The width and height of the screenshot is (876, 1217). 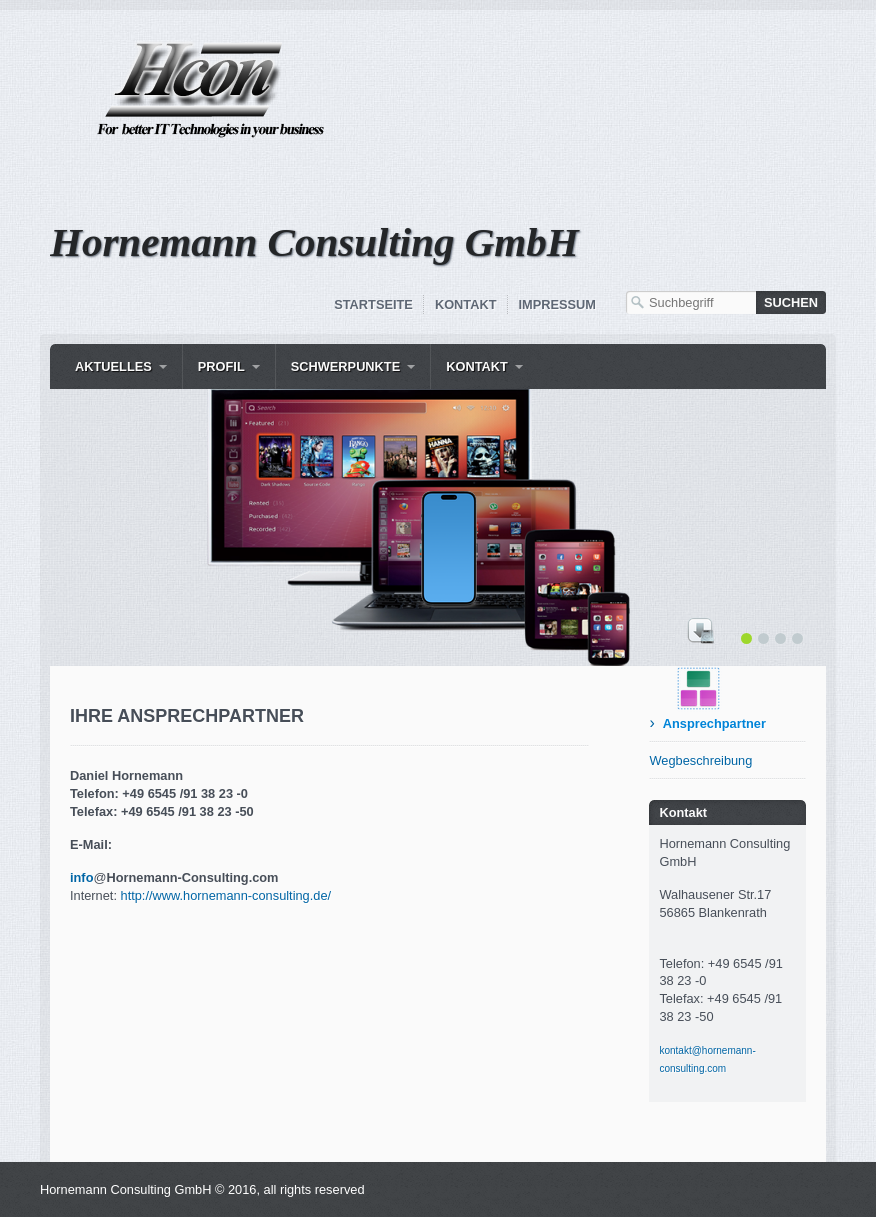 I want to click on install new software or applications, so click(x=700, y=630).